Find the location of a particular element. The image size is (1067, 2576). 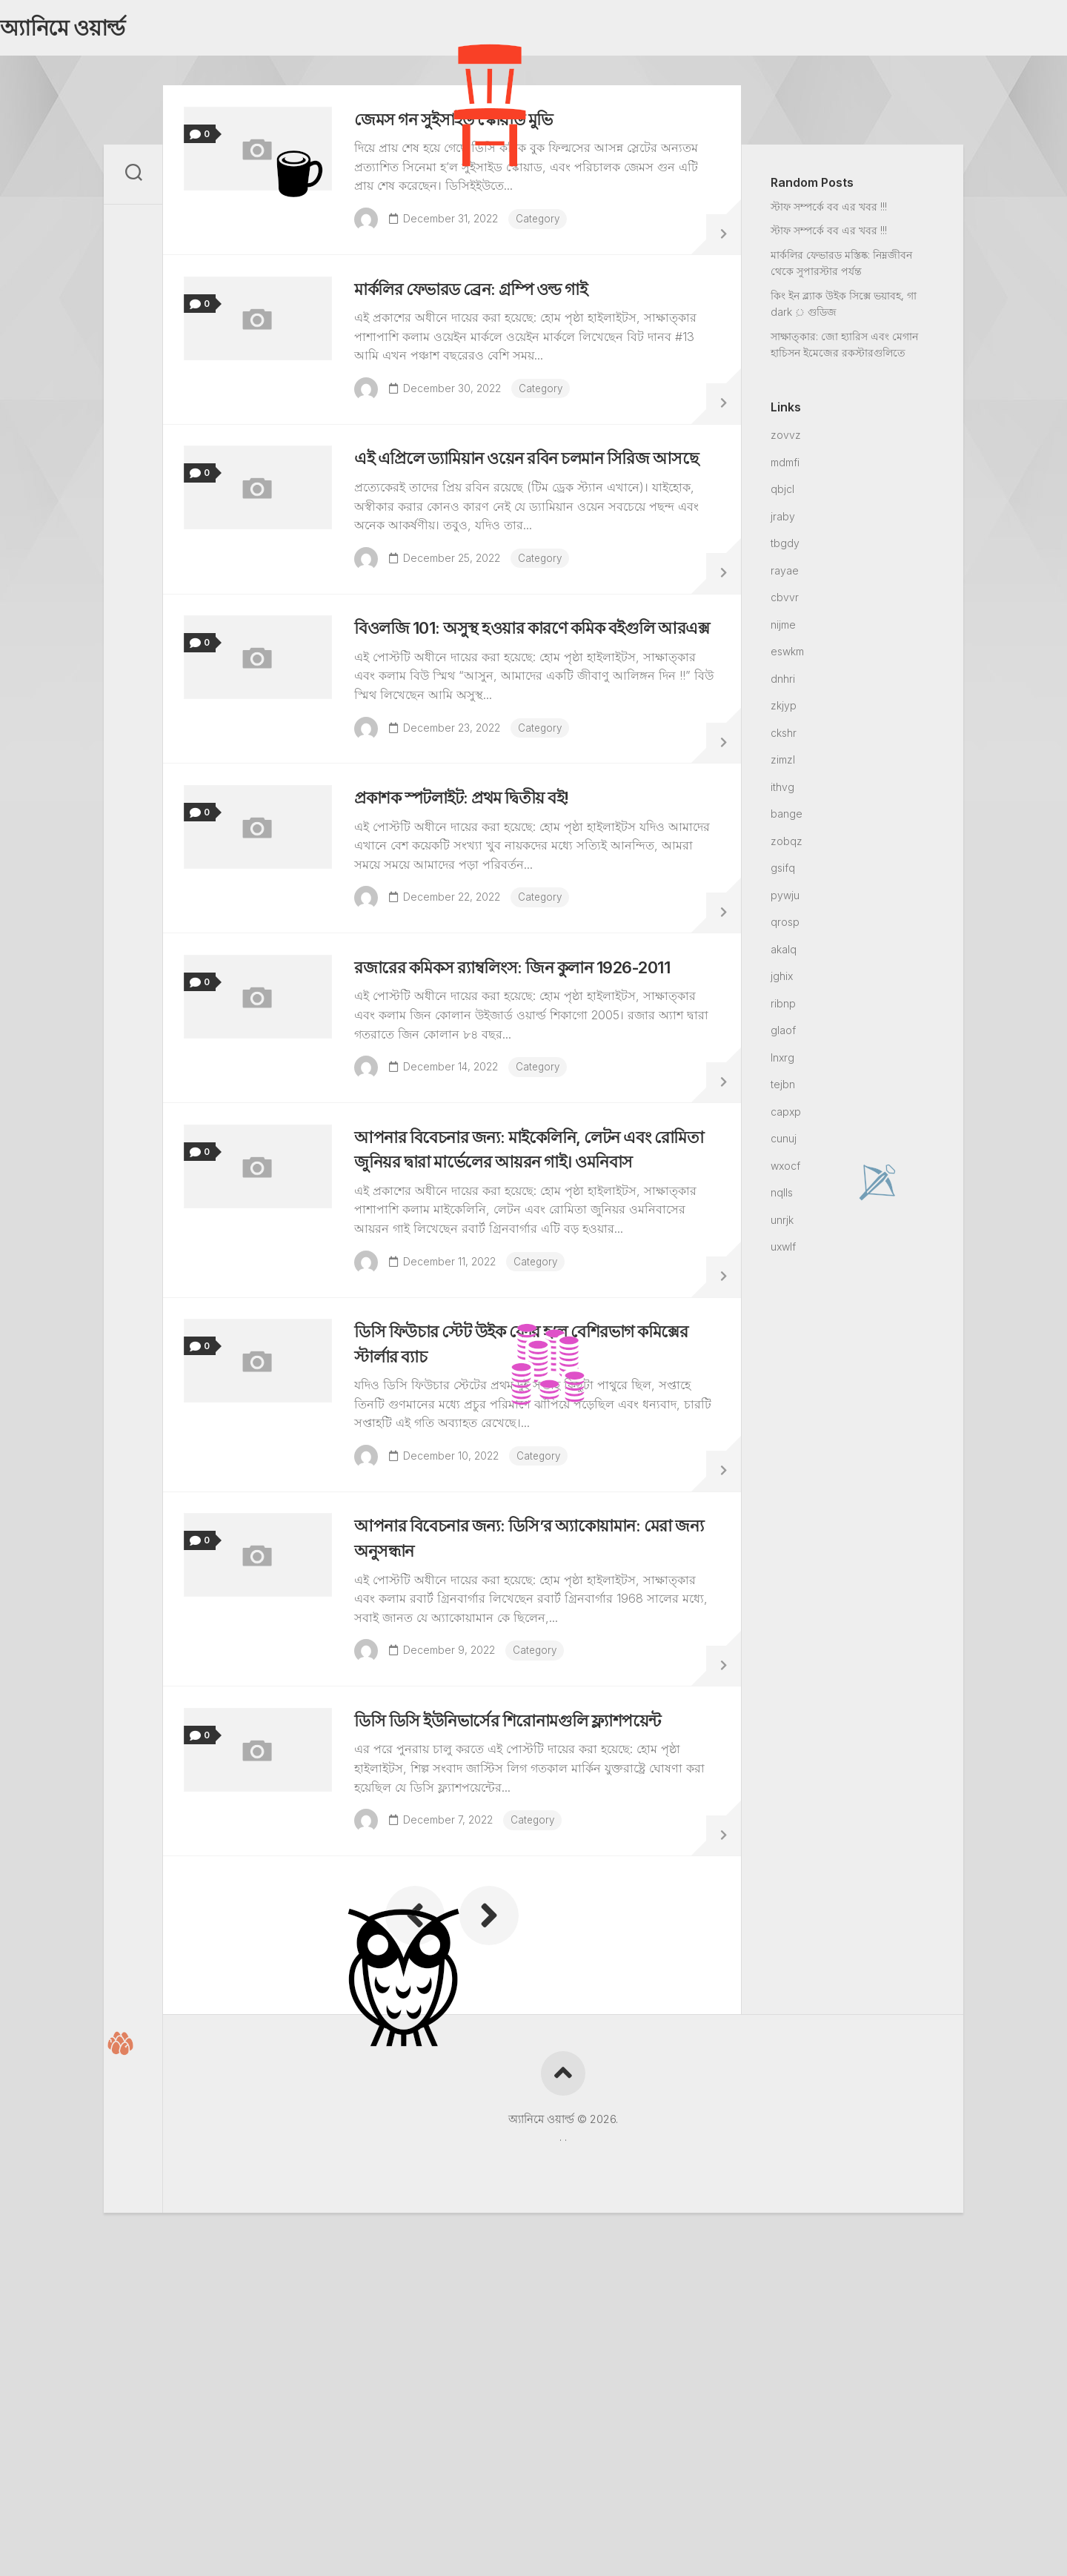

access night mode or dark theme settings is located at coordinates (403, 1978).